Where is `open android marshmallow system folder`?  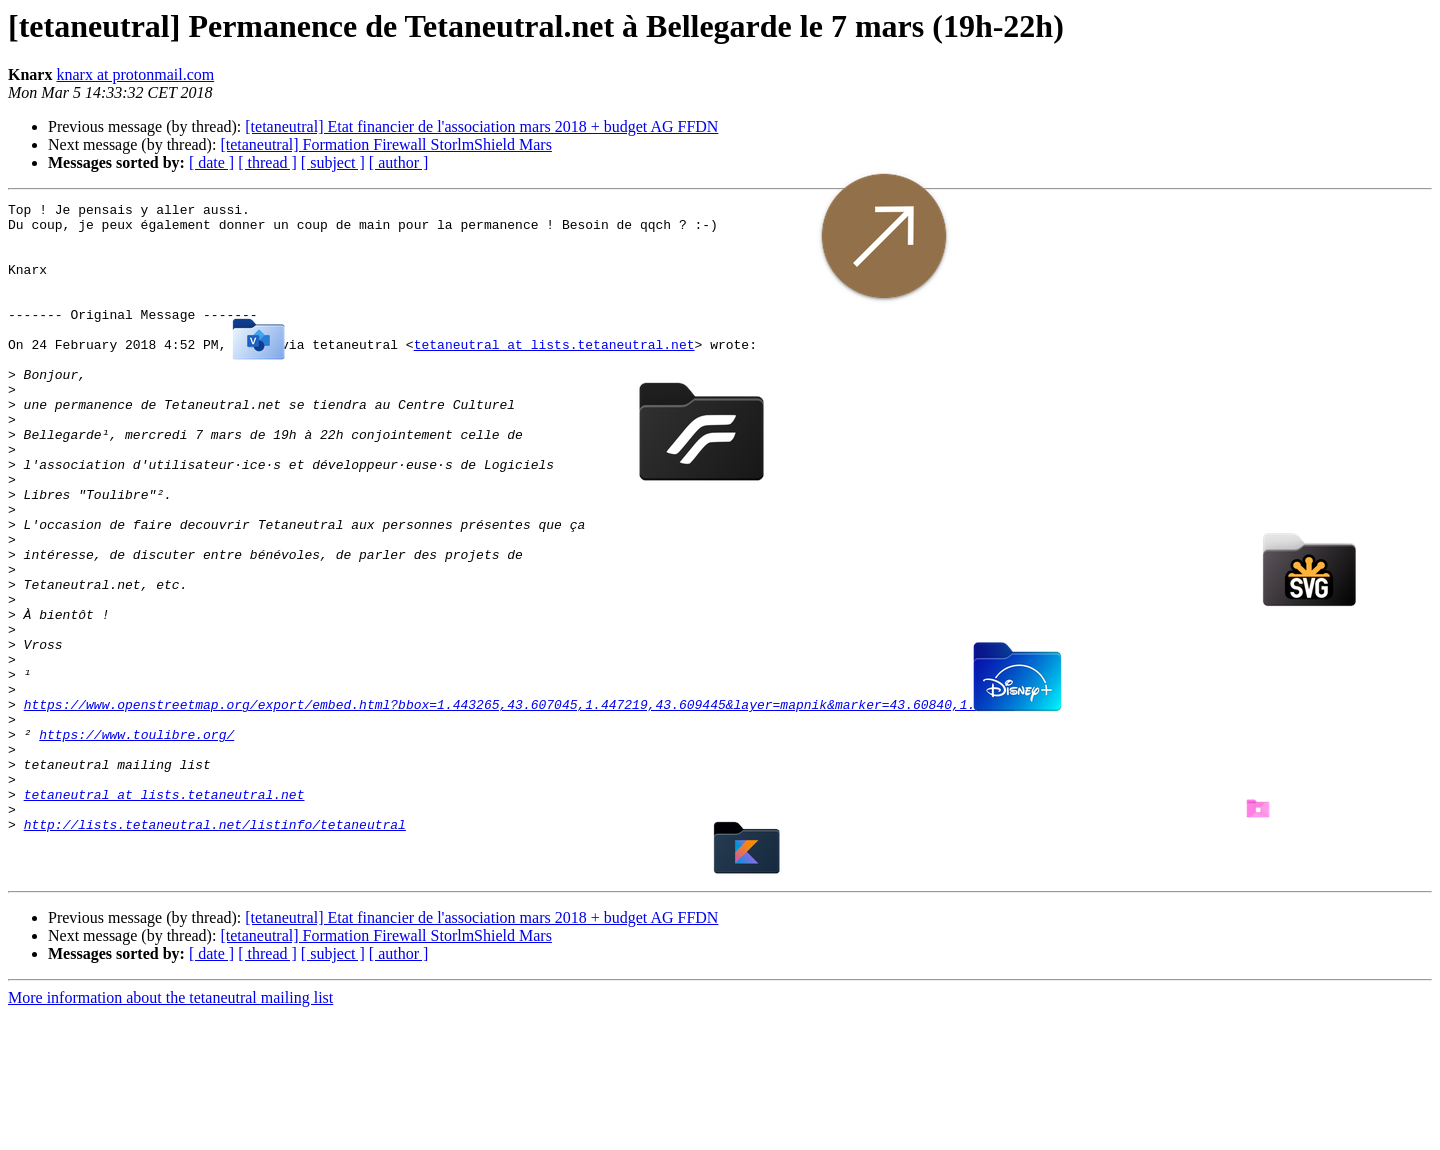 open android marshmallow system folder is located at coordinates (1258, 809).